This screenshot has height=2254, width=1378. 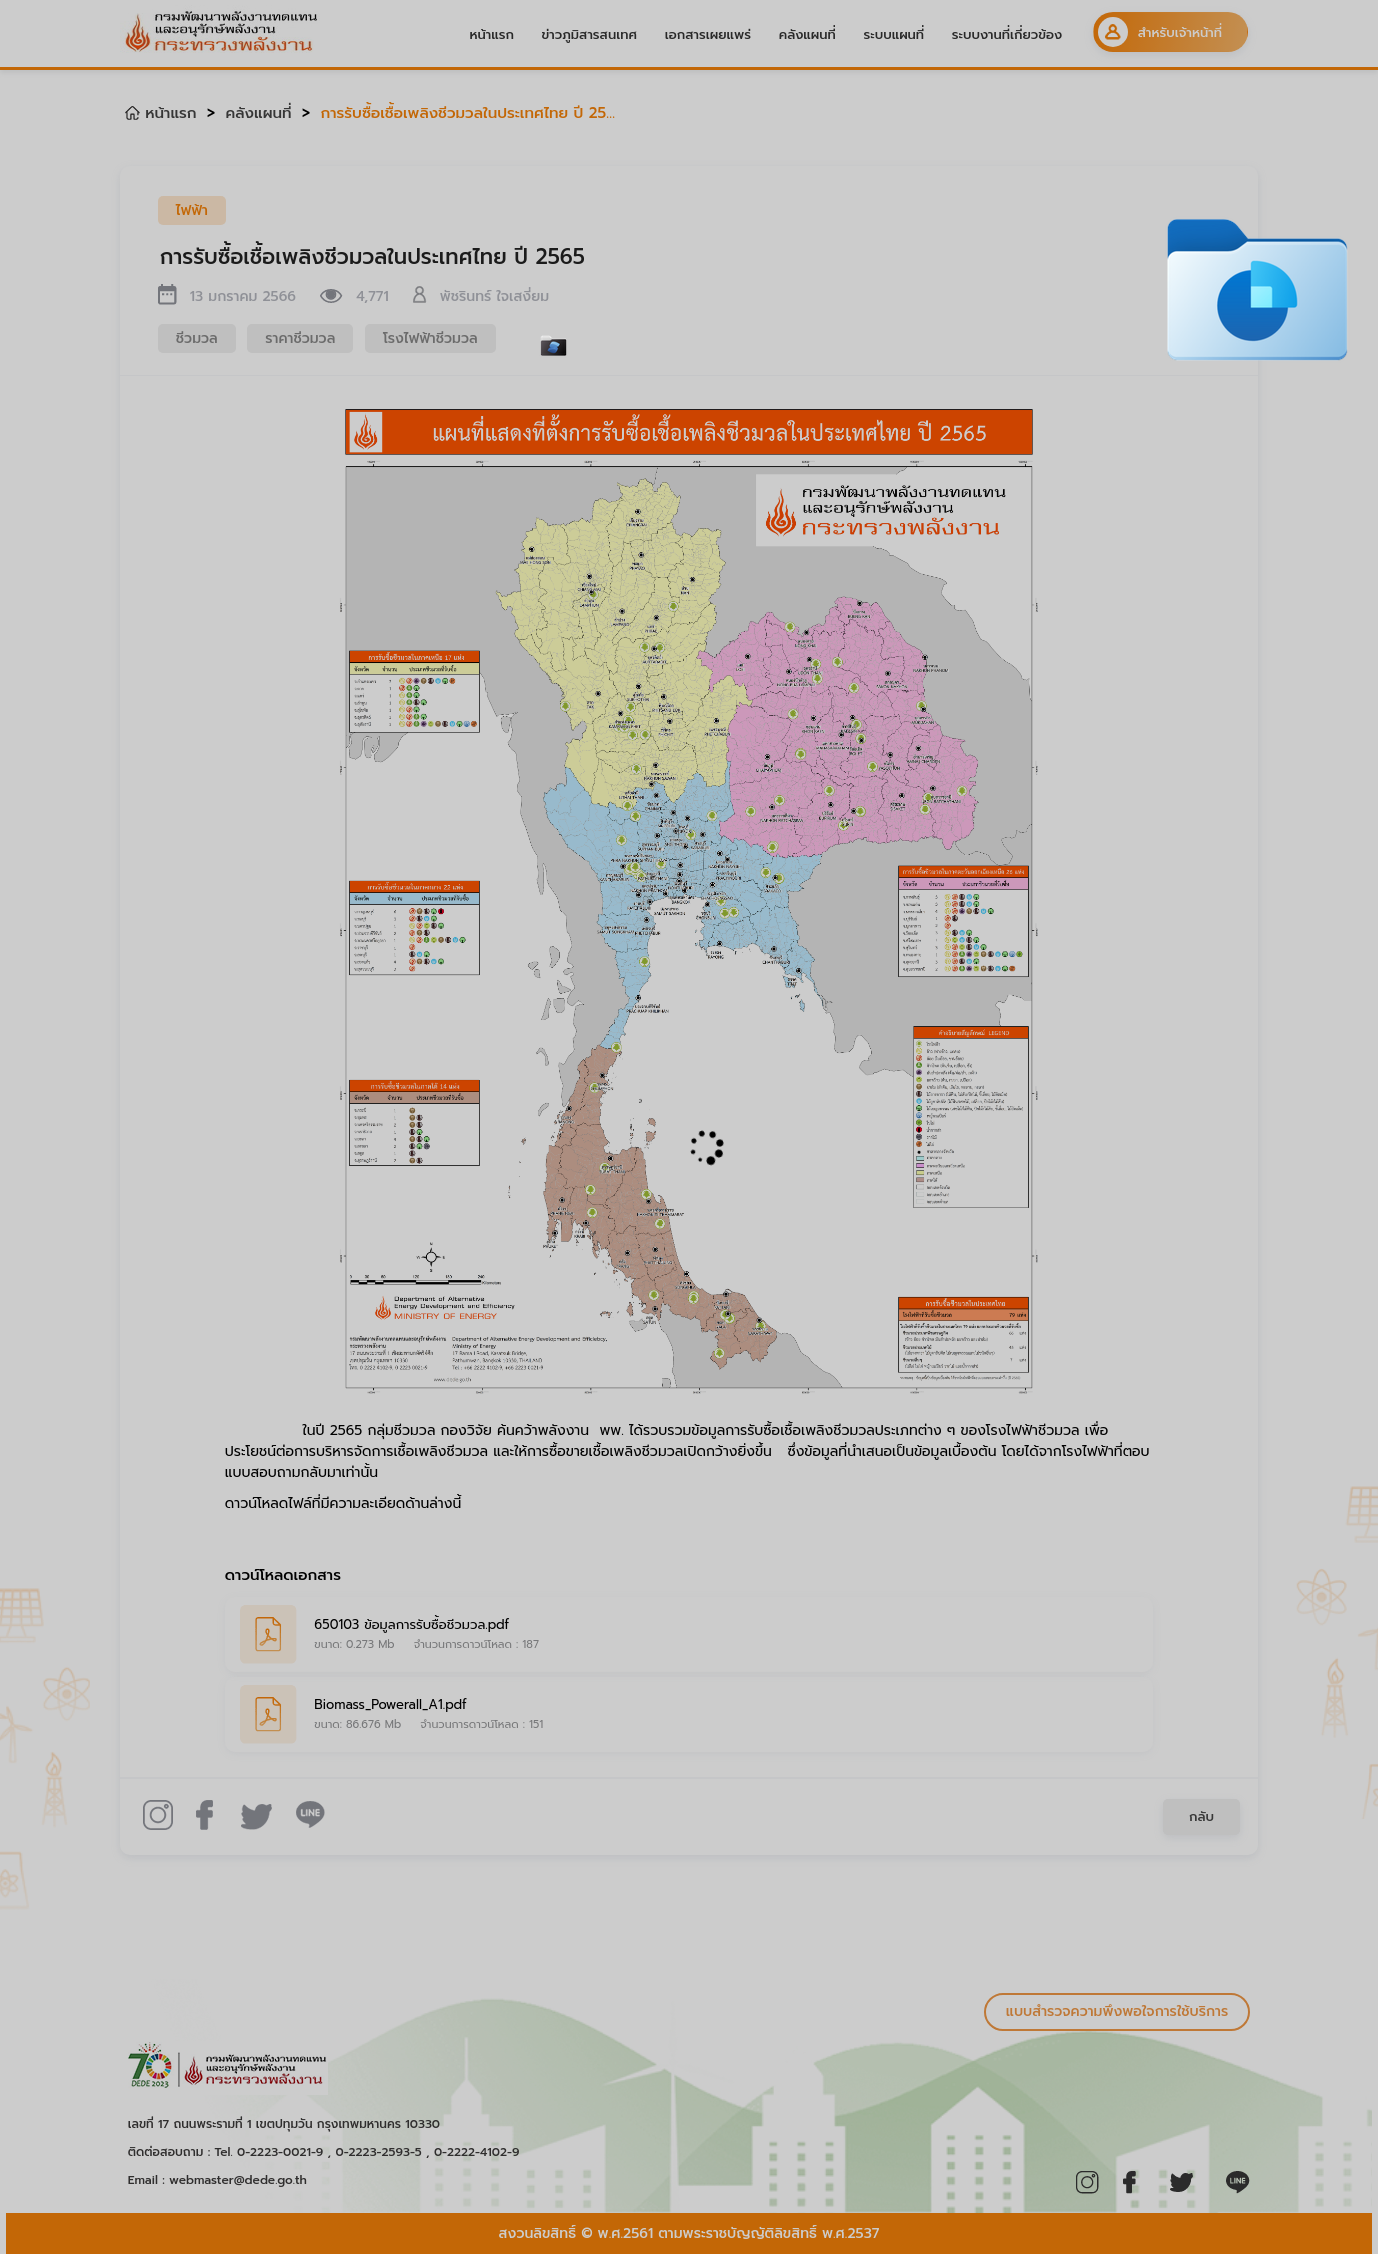 What do you see at coordinates (1256, 294) in the screenshot?
I see `open microsoft dynamics 365 sales folder` at bounding box center [1256, 294].